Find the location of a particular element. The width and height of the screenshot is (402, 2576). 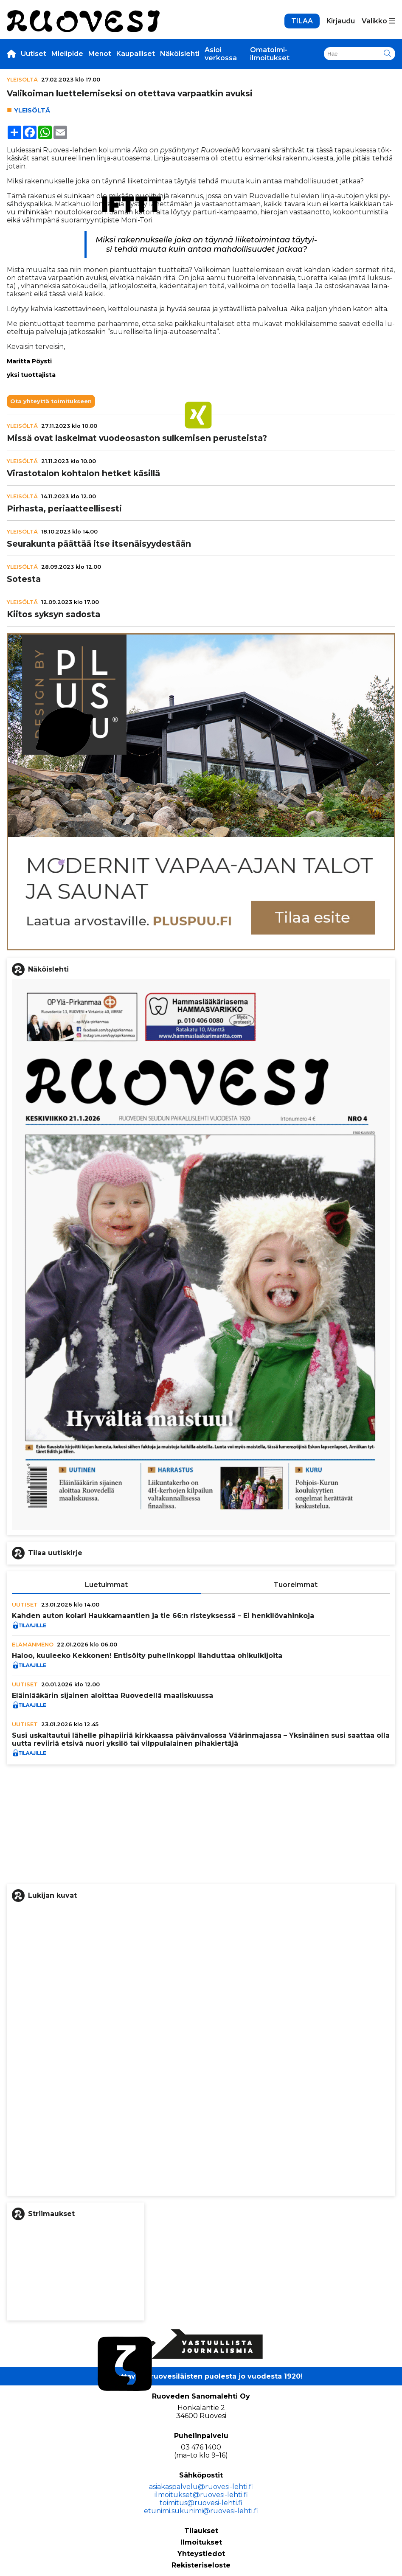

open zettlr markdown editor is located at coordinates (125, 2364).